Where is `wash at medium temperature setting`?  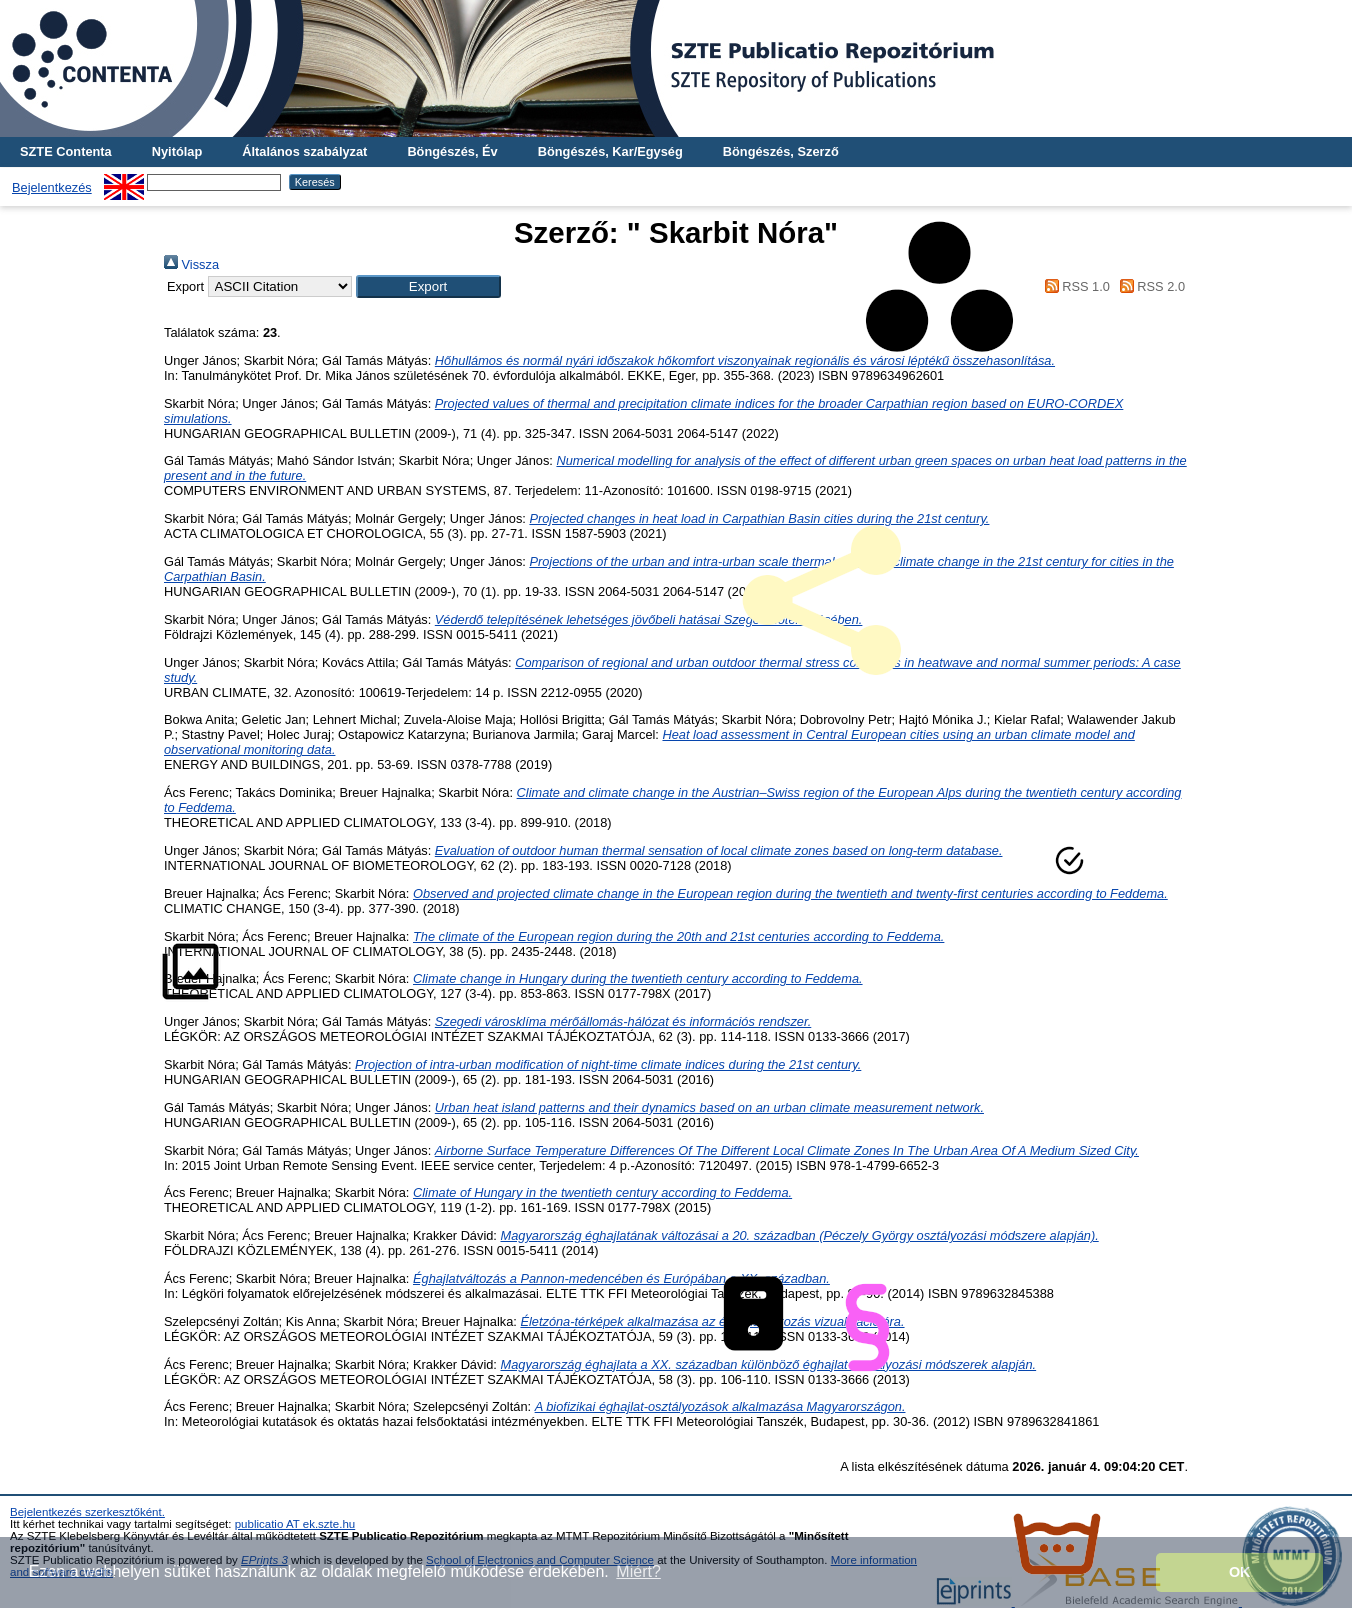 wash at medium temperature setting is located at coordinates (1057, 1544).